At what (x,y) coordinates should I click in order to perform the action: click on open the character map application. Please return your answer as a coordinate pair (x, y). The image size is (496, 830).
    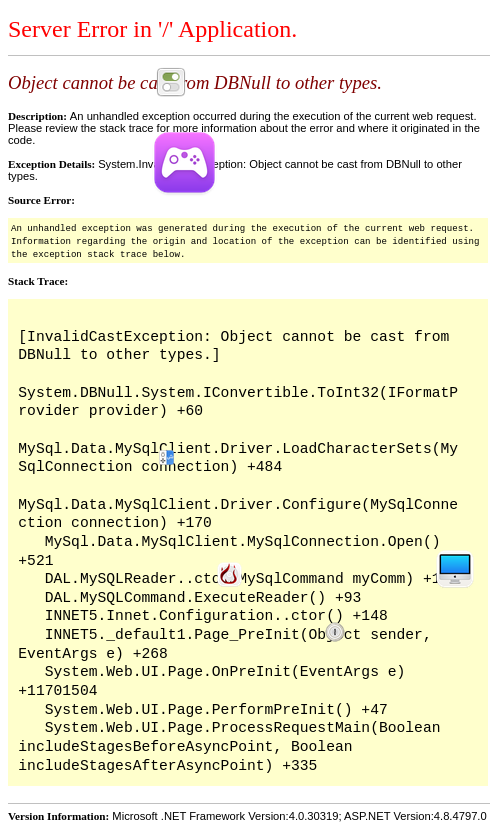
    Looking at the image, I should click on (166, 457).